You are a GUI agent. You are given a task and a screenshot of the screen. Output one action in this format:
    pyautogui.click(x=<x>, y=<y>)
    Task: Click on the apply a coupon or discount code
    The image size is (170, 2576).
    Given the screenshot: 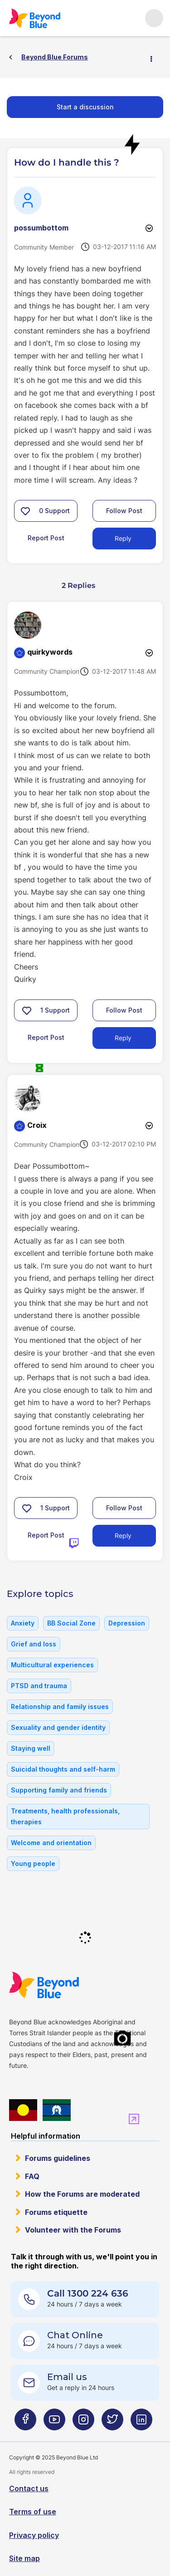 What is the action you would take?
    pyautogui.click(x=39, y=1068)
    